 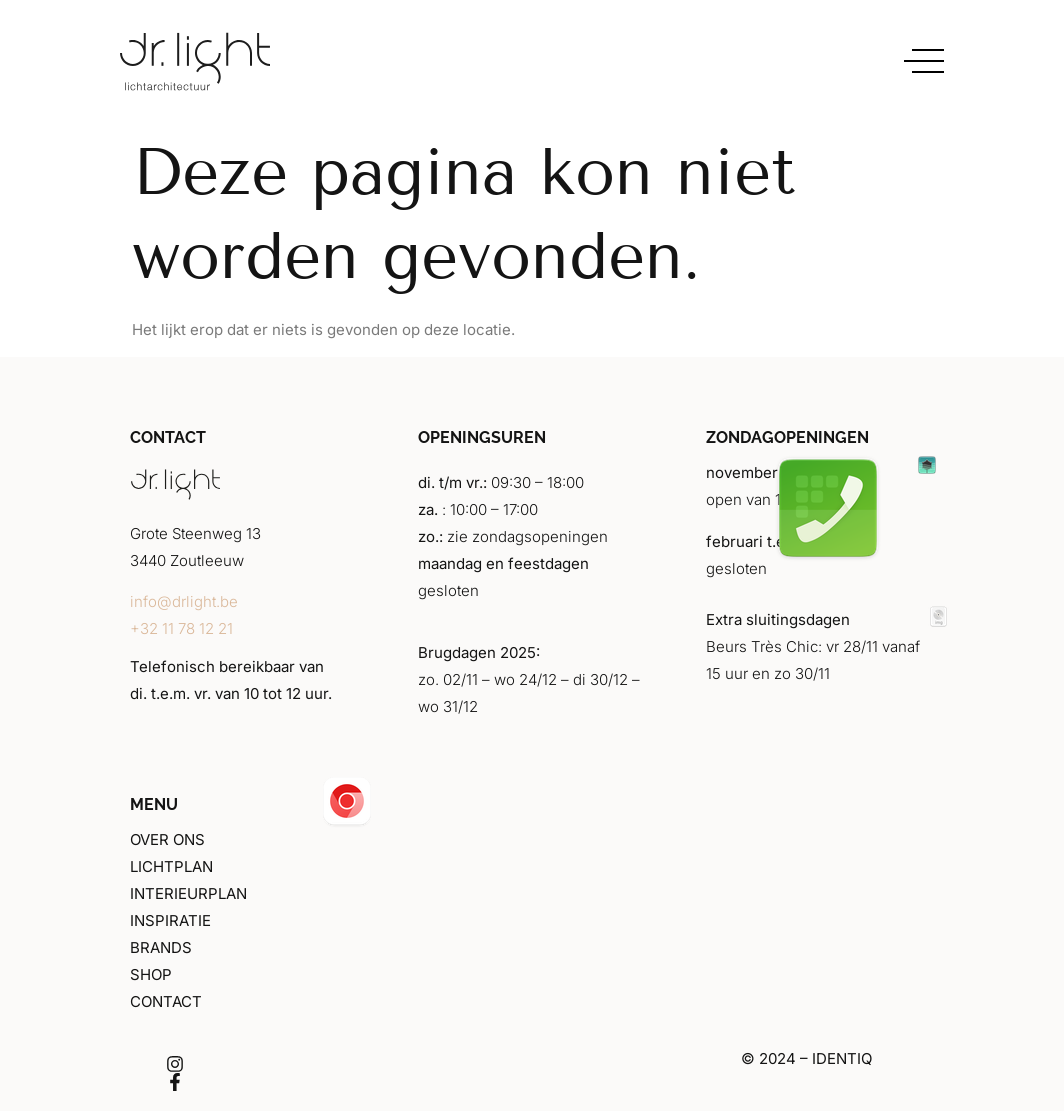 I want to click on raw disk image file type indicator, so click(x=938, y=616).